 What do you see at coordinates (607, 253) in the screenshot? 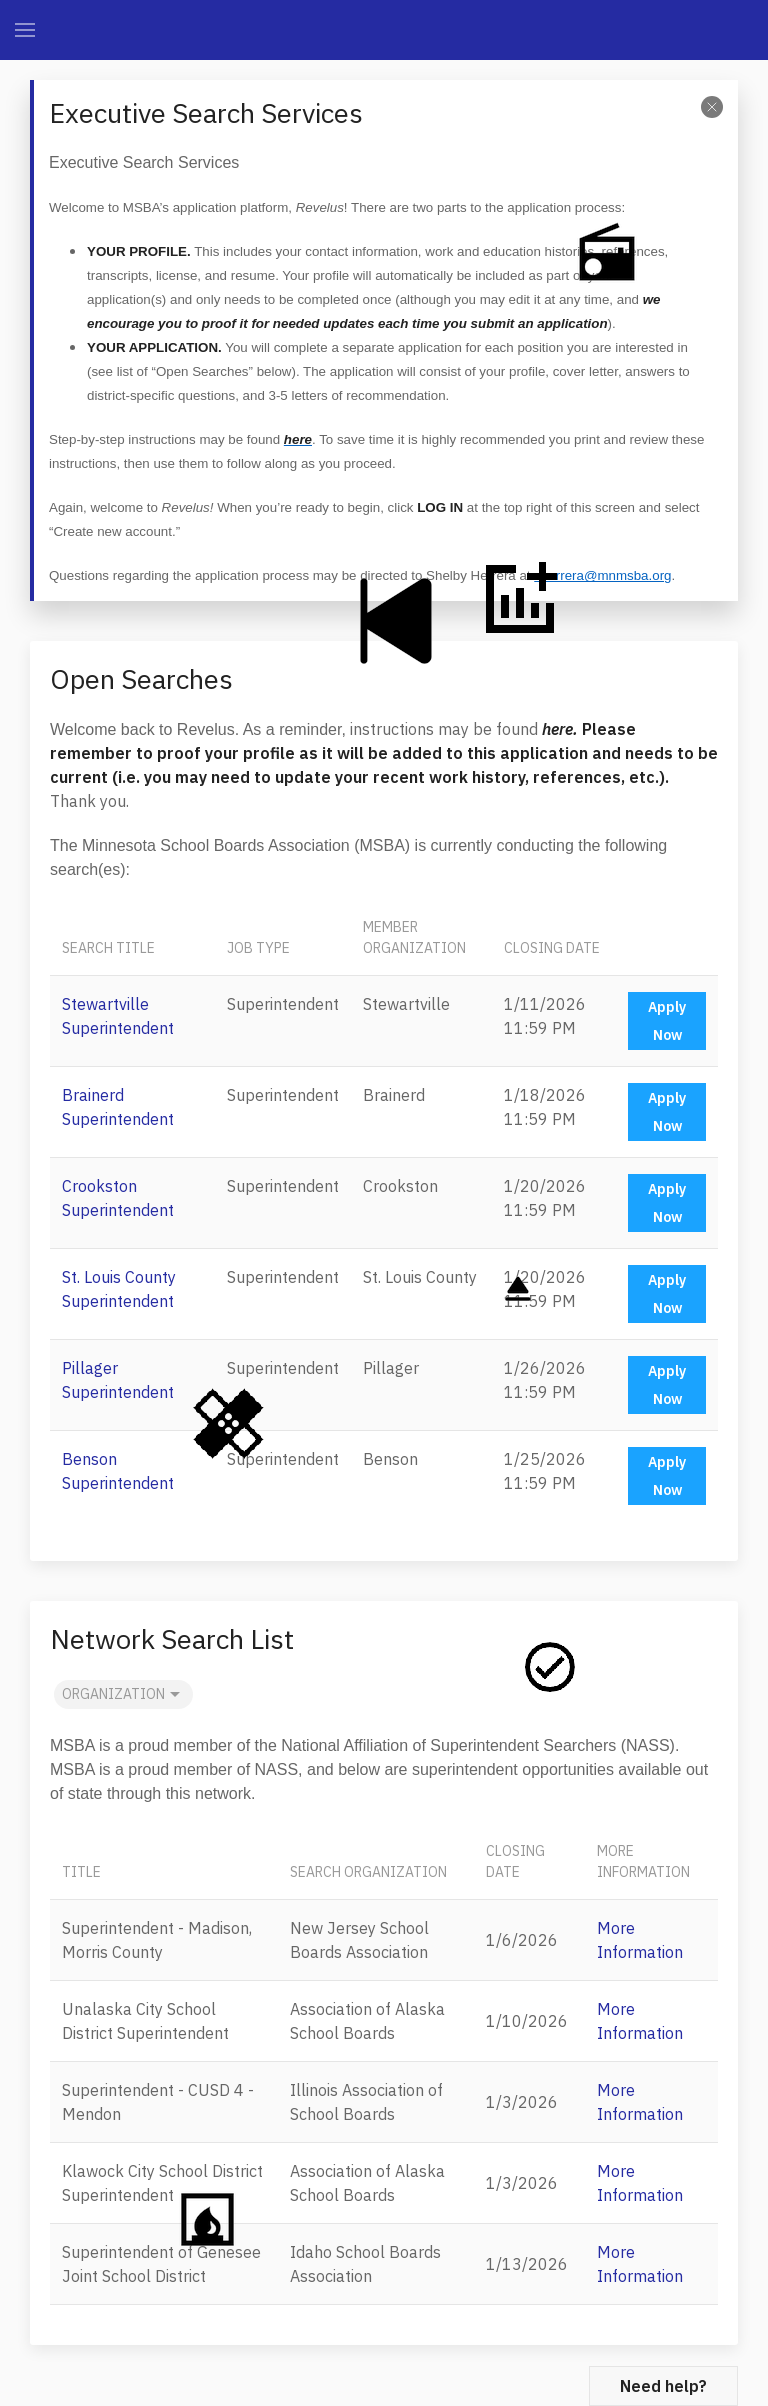
I see `open radio or audio streaming` at bounding box center [607, 253].